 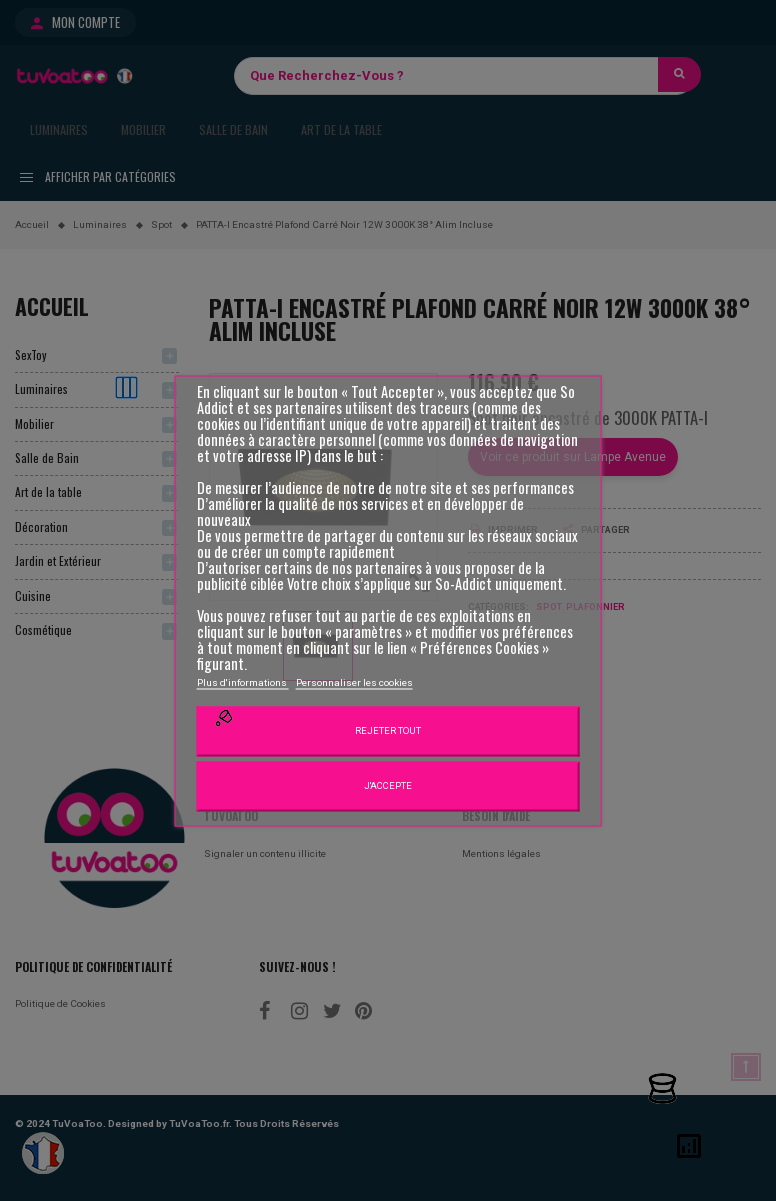 What do you see at coordinates (224, 718) in the screenshot?
I see `select a fill color` at bounding box center [224, 718].